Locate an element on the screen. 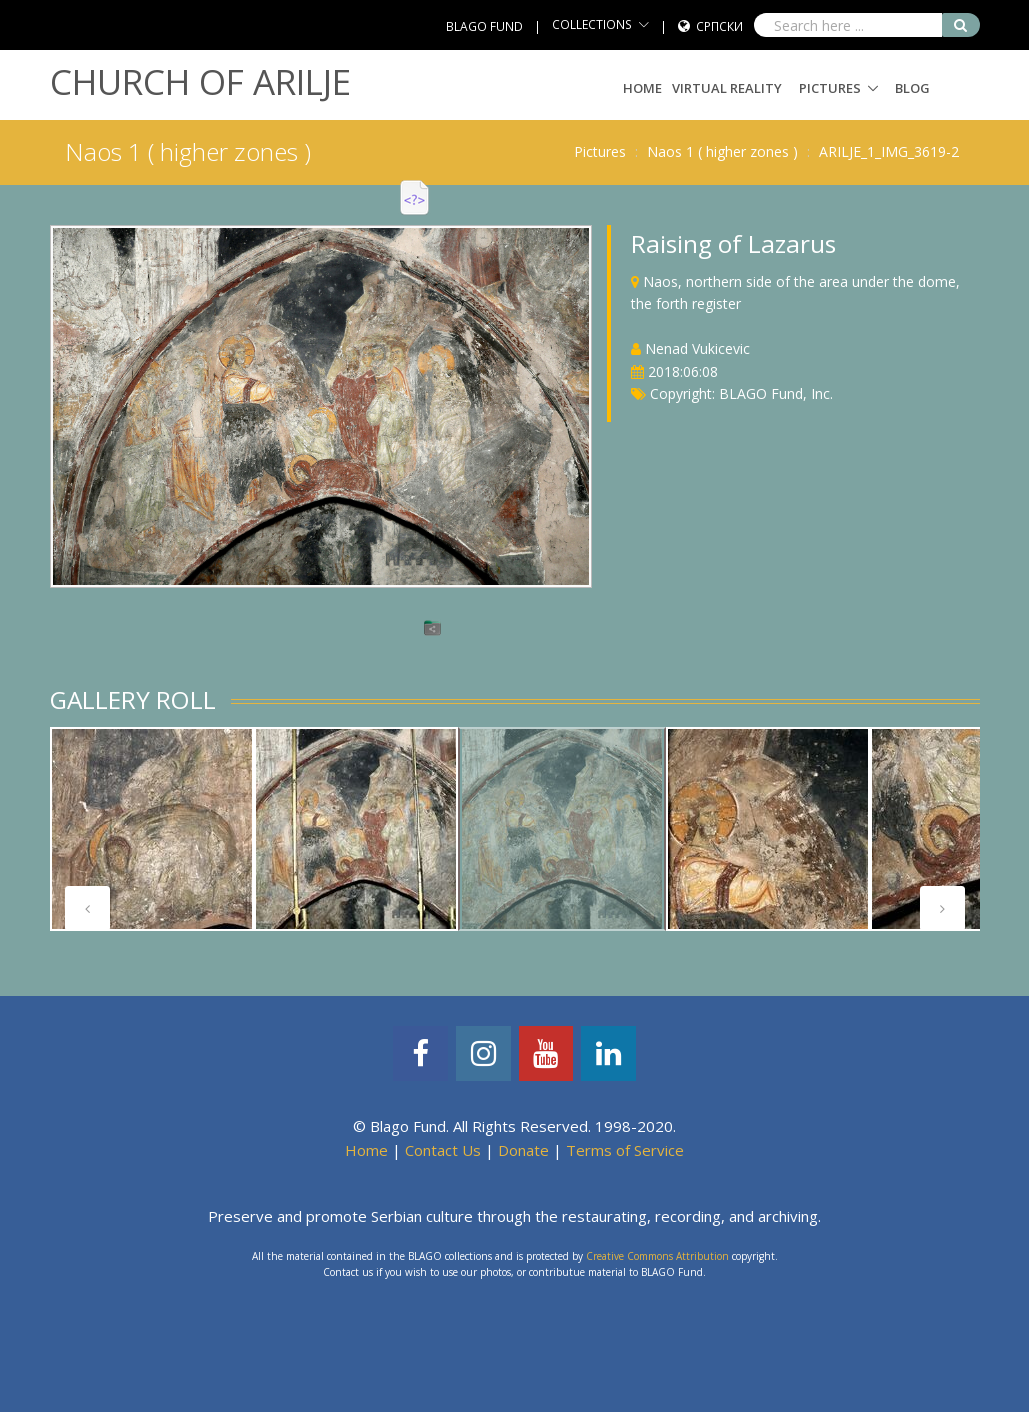 Image resolution: width=1029 pixels, height=1412 pixels. a PHP source code file is located at coordinates (414, 197).